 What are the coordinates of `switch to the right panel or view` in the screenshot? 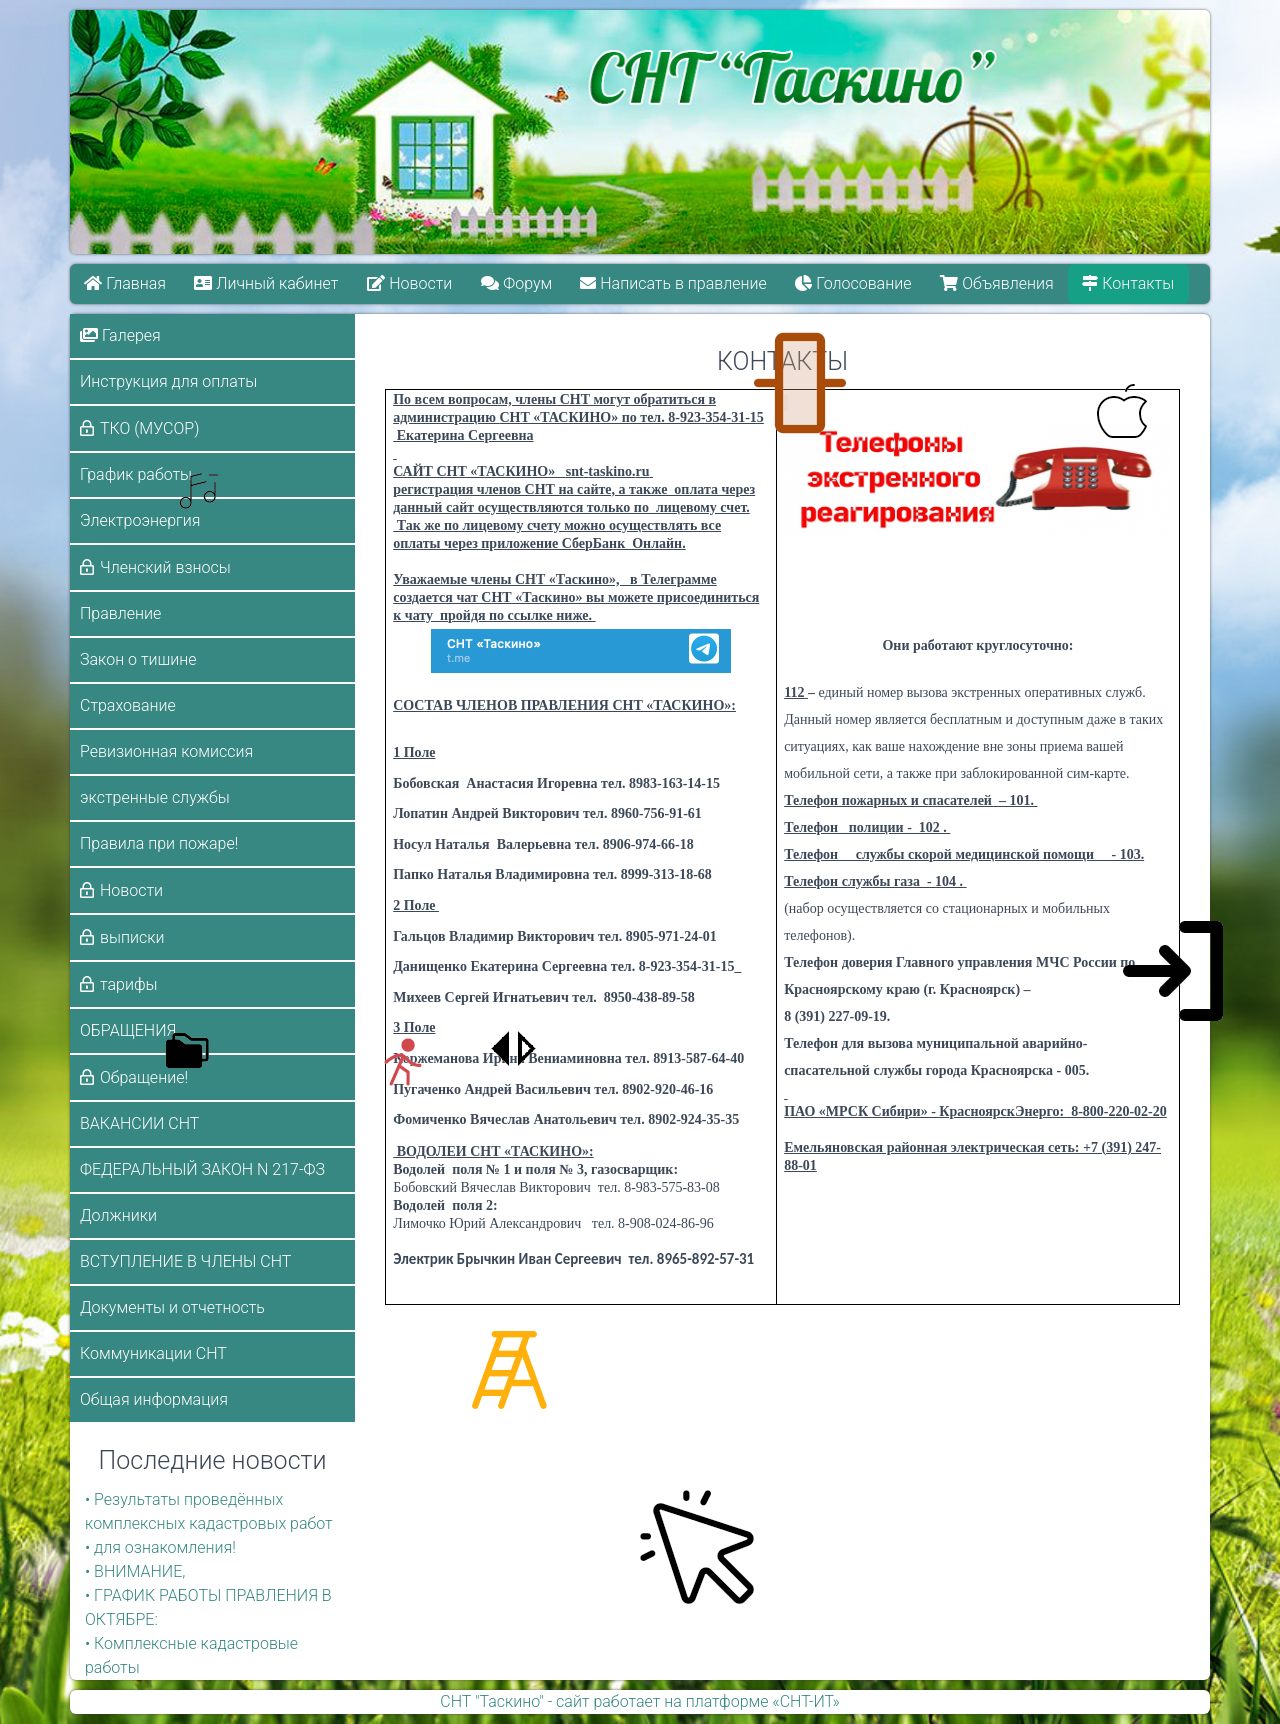 It's located at (513, 1048).